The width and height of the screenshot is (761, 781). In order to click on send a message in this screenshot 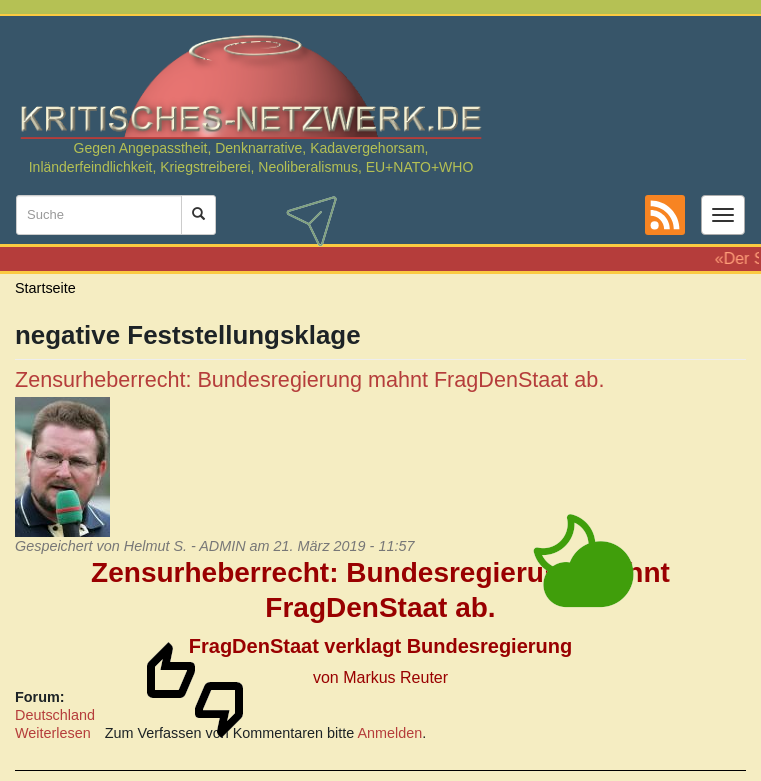, I will do `click(313, 219)`.